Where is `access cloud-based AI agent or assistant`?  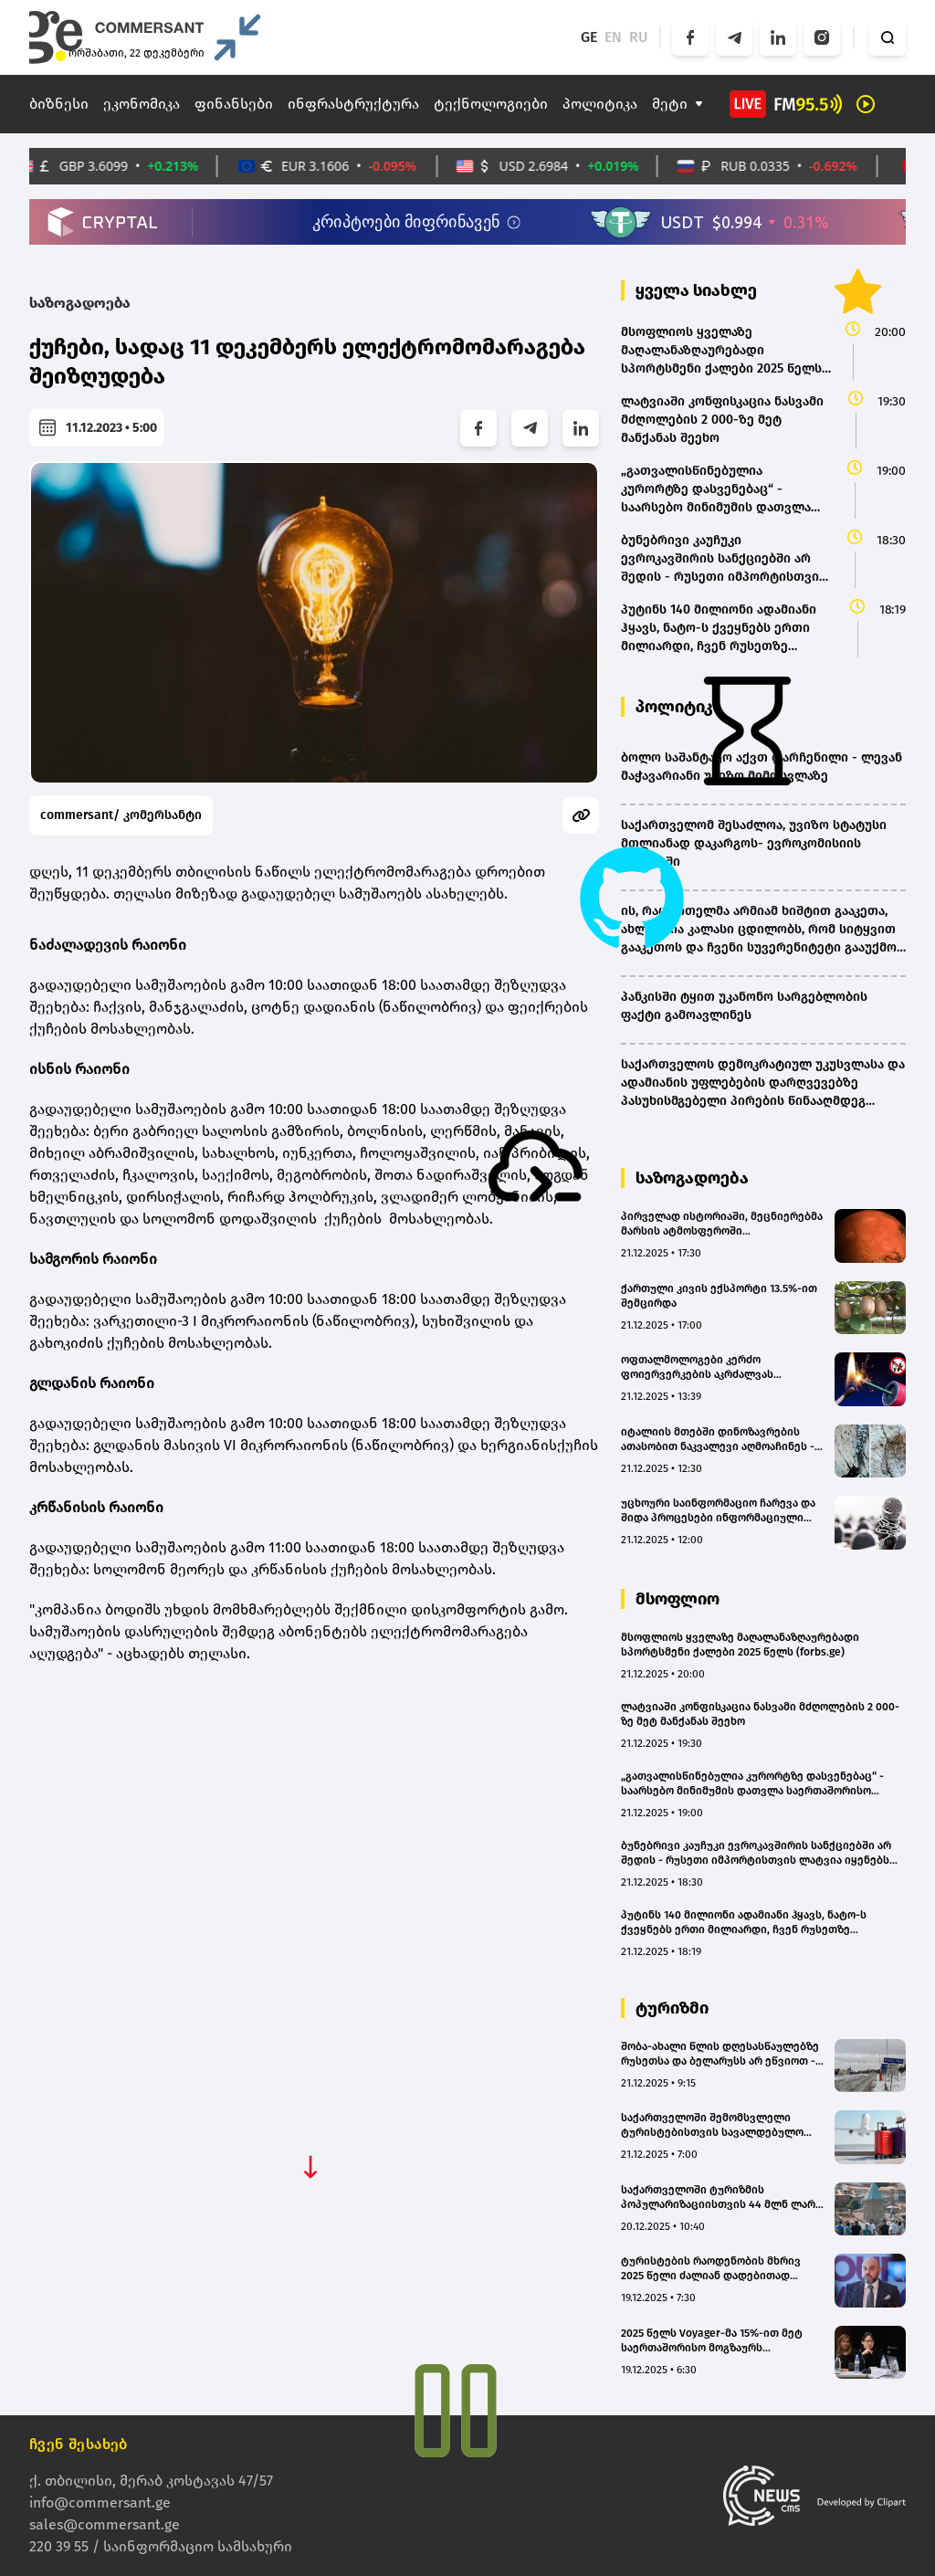
access cloud-based AI agent or assistant is located at coordinates (535, 1169).